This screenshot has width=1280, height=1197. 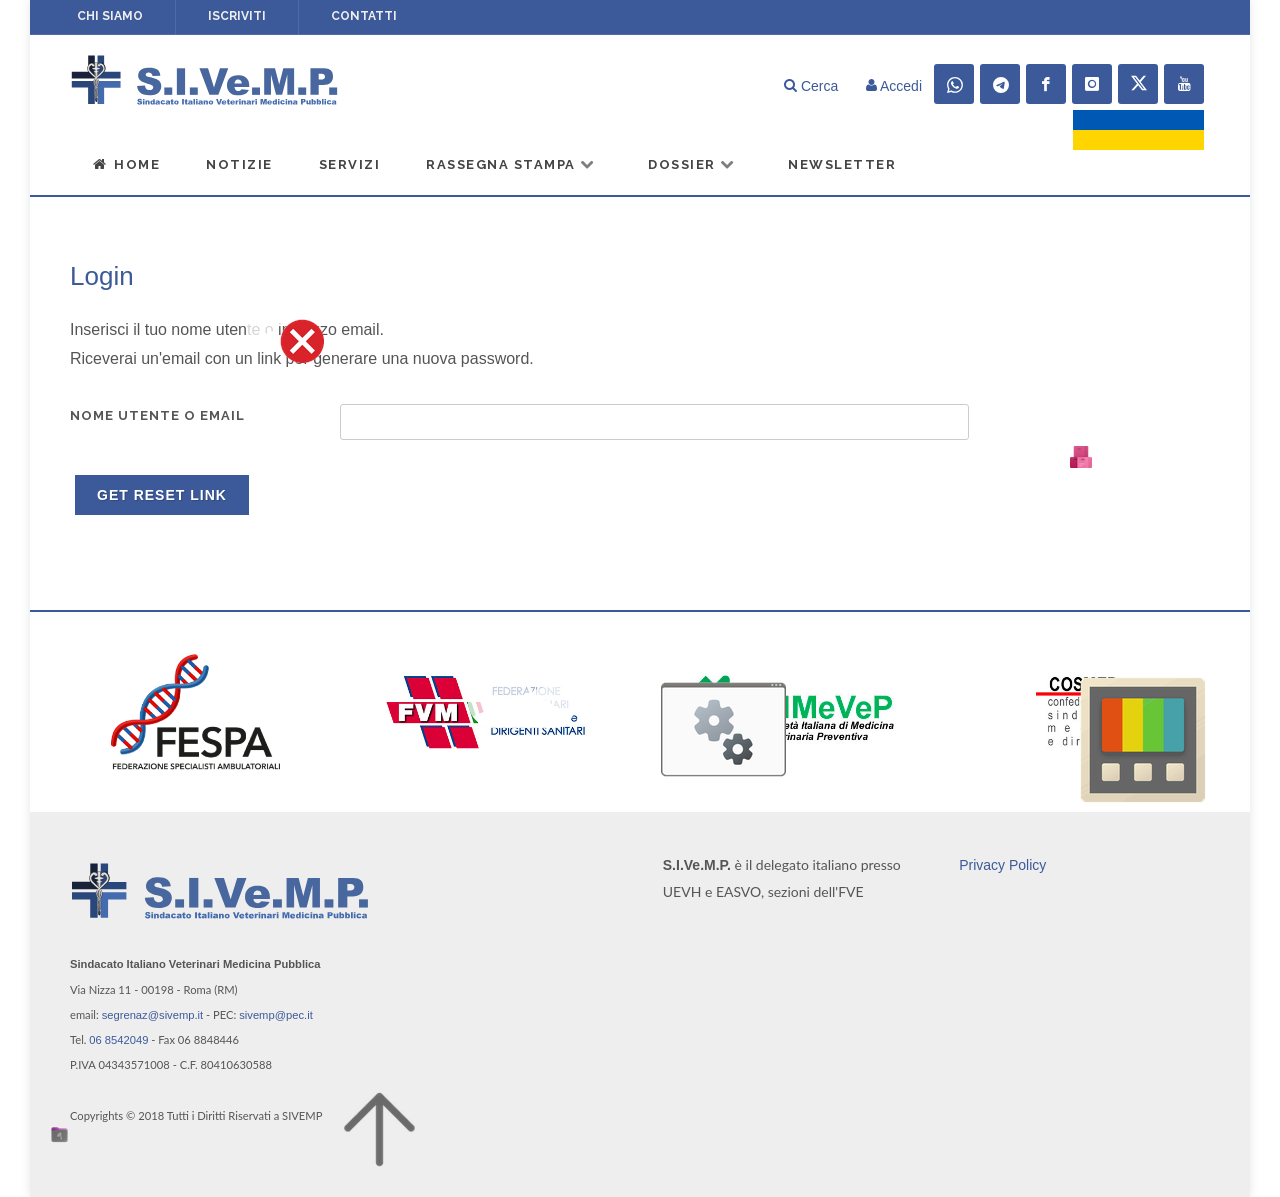 What do you see at coordinates (285, 324) in the screenshot?
I see `OneDrive sync error or cloud connection failure` at bounding box center [285, 324].